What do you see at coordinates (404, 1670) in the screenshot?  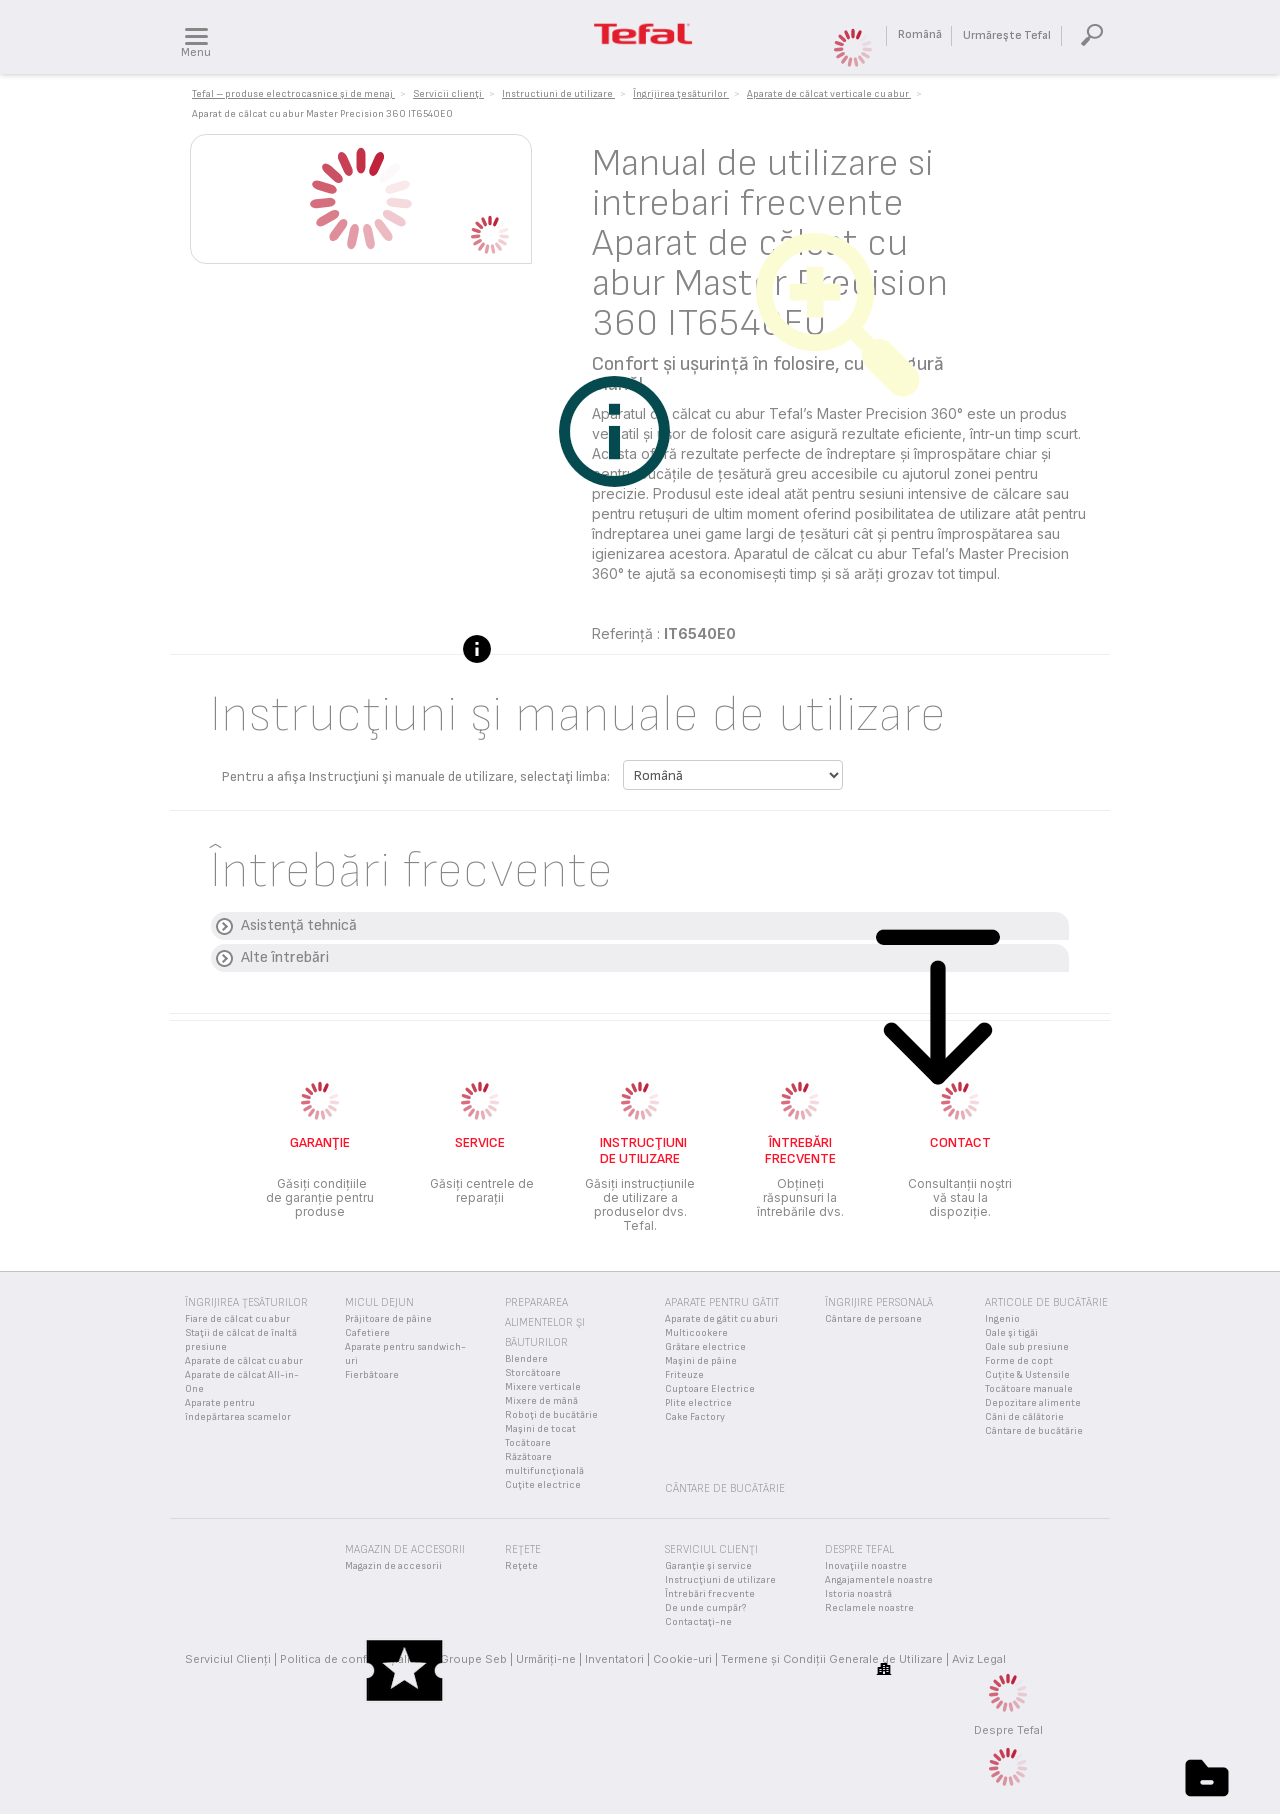 I see `view local events or activities` at bounding box center [404, 1670].